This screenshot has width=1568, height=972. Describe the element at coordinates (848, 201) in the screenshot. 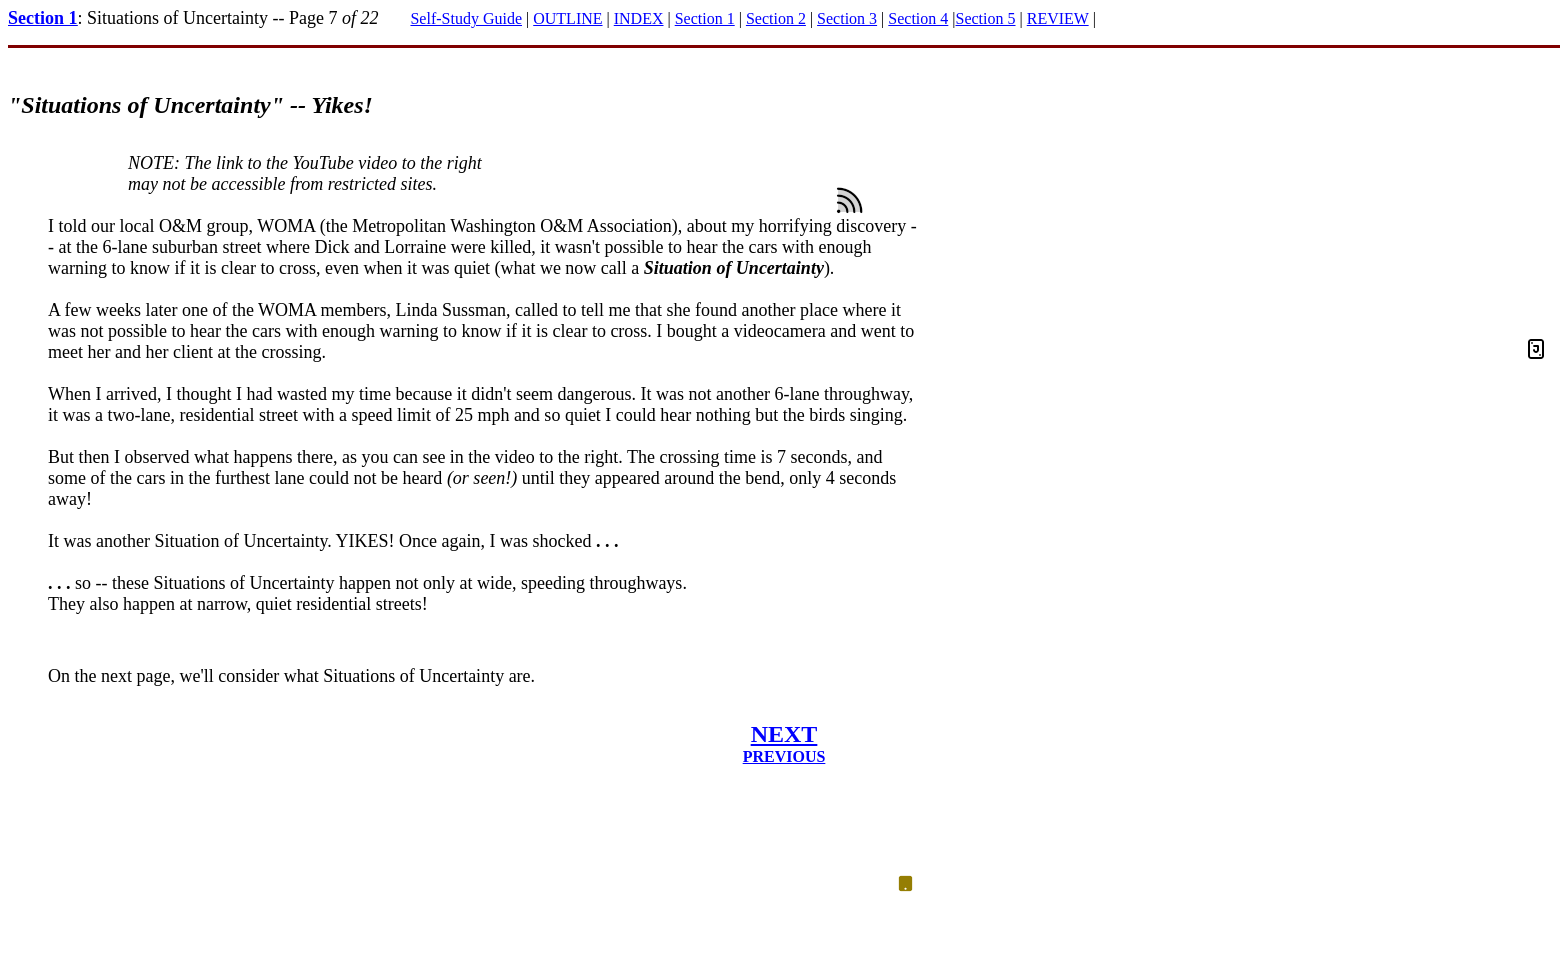

I see `subscribe to RSS feed` at that location.